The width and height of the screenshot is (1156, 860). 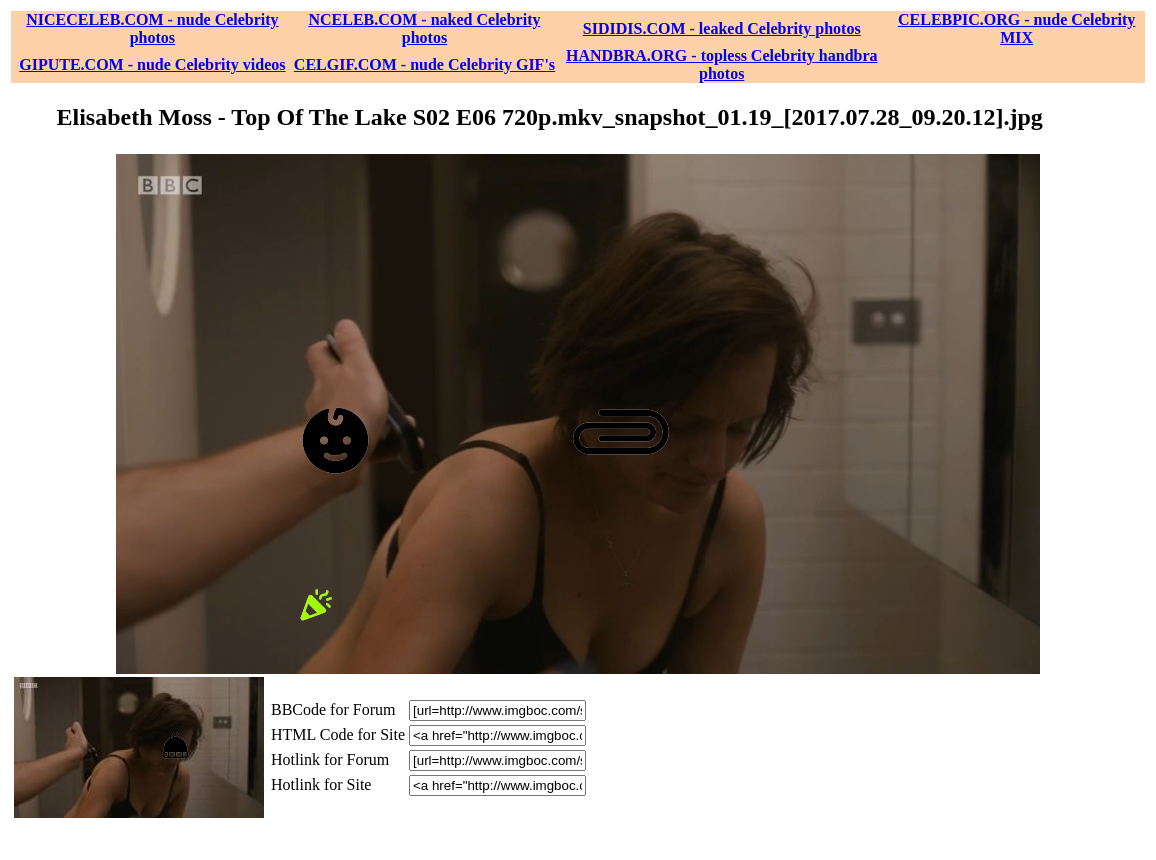 I want to click on attach a file to your message, so click(x=621, y=432).